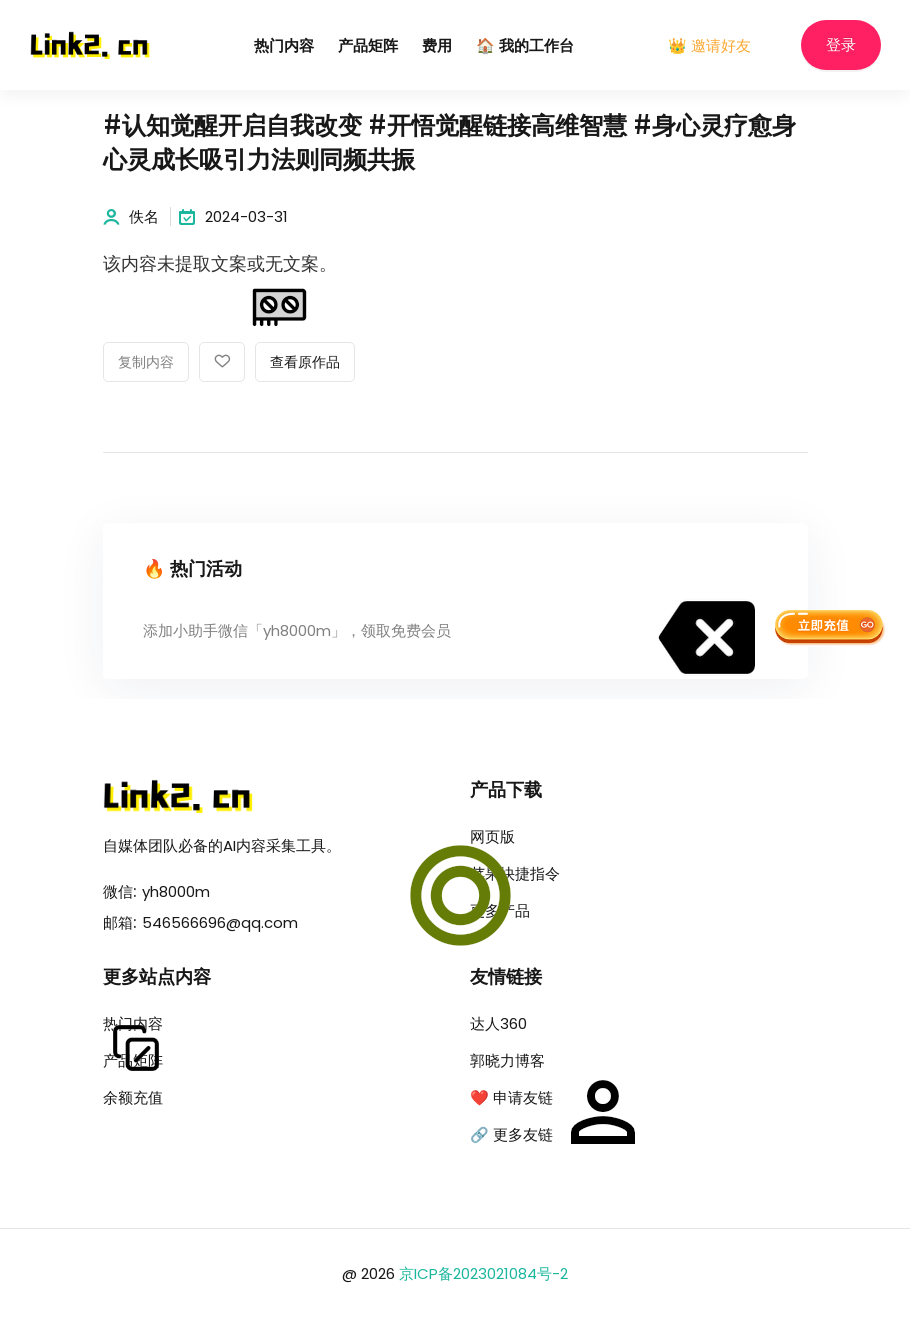 This screenshot has width=910, height=1319. I want to click on copy action is disabled or unavailable, so click(136, 1048).